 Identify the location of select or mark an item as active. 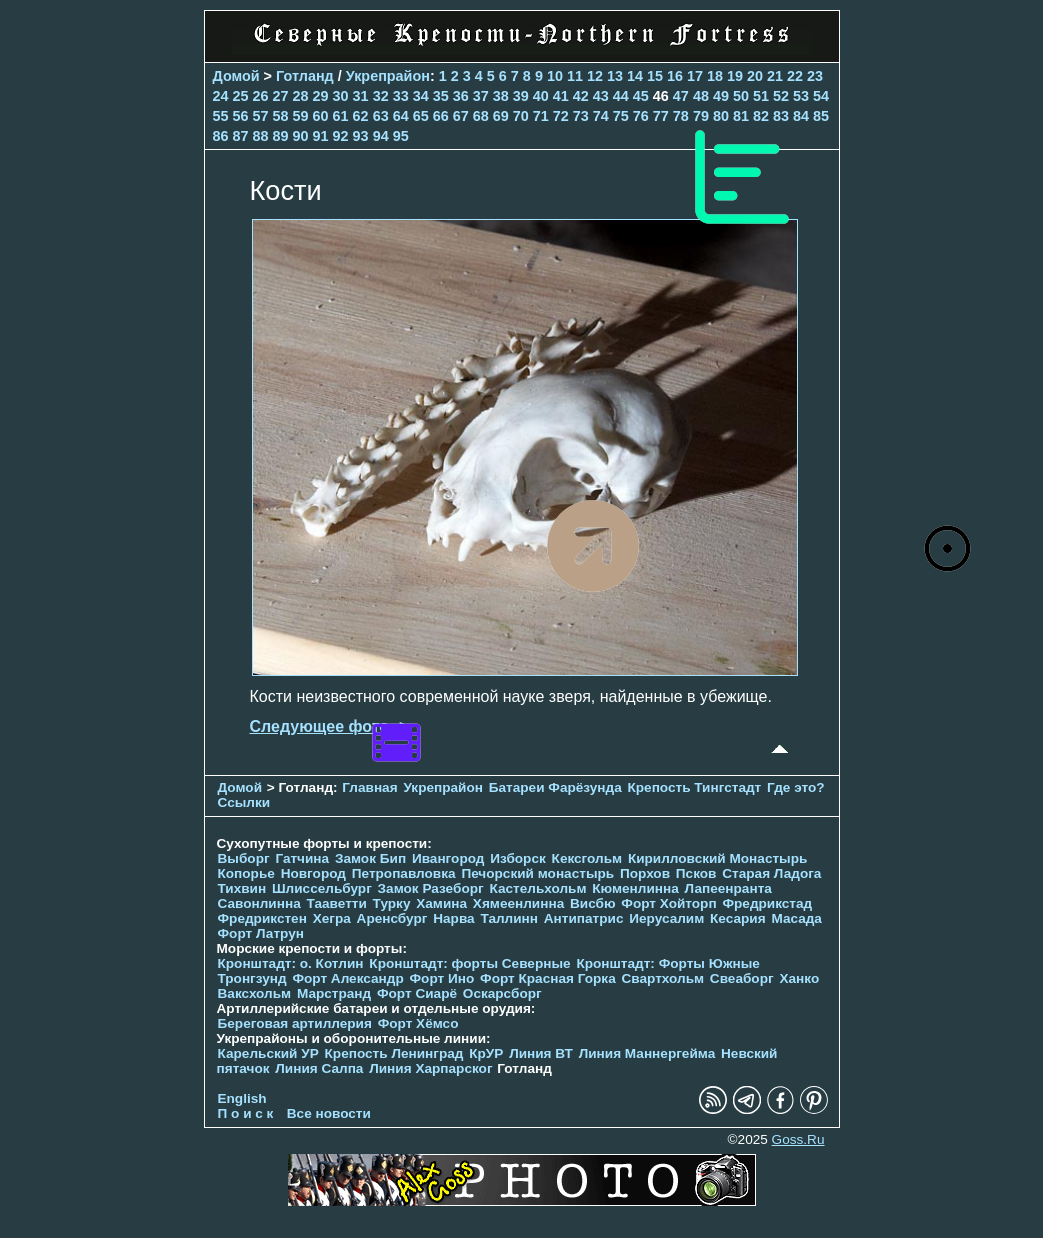
(947, 548).